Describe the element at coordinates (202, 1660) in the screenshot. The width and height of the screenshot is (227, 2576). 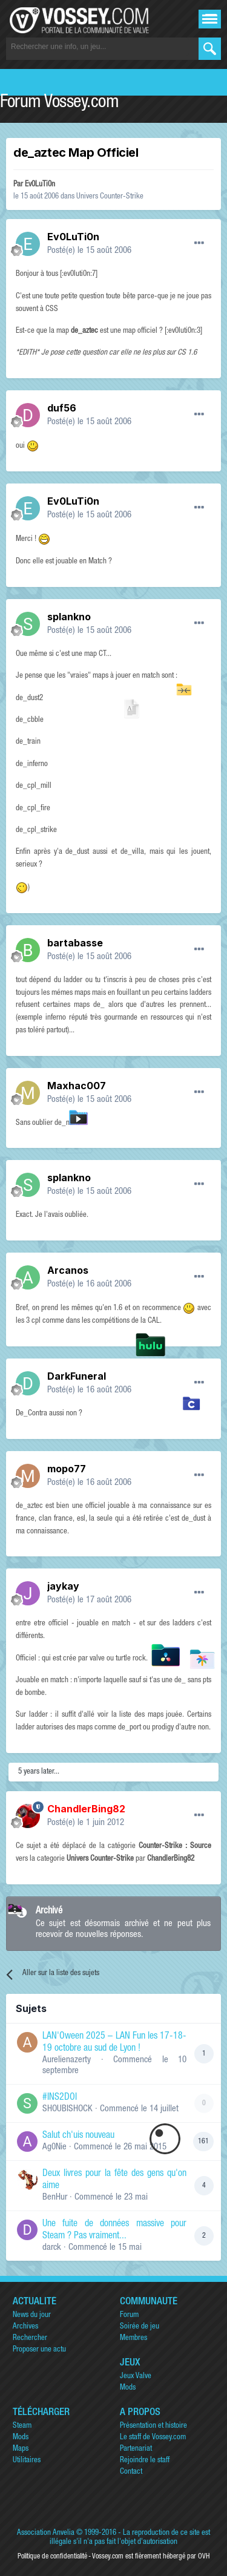
I see `open google palm ai project folder` at that location.